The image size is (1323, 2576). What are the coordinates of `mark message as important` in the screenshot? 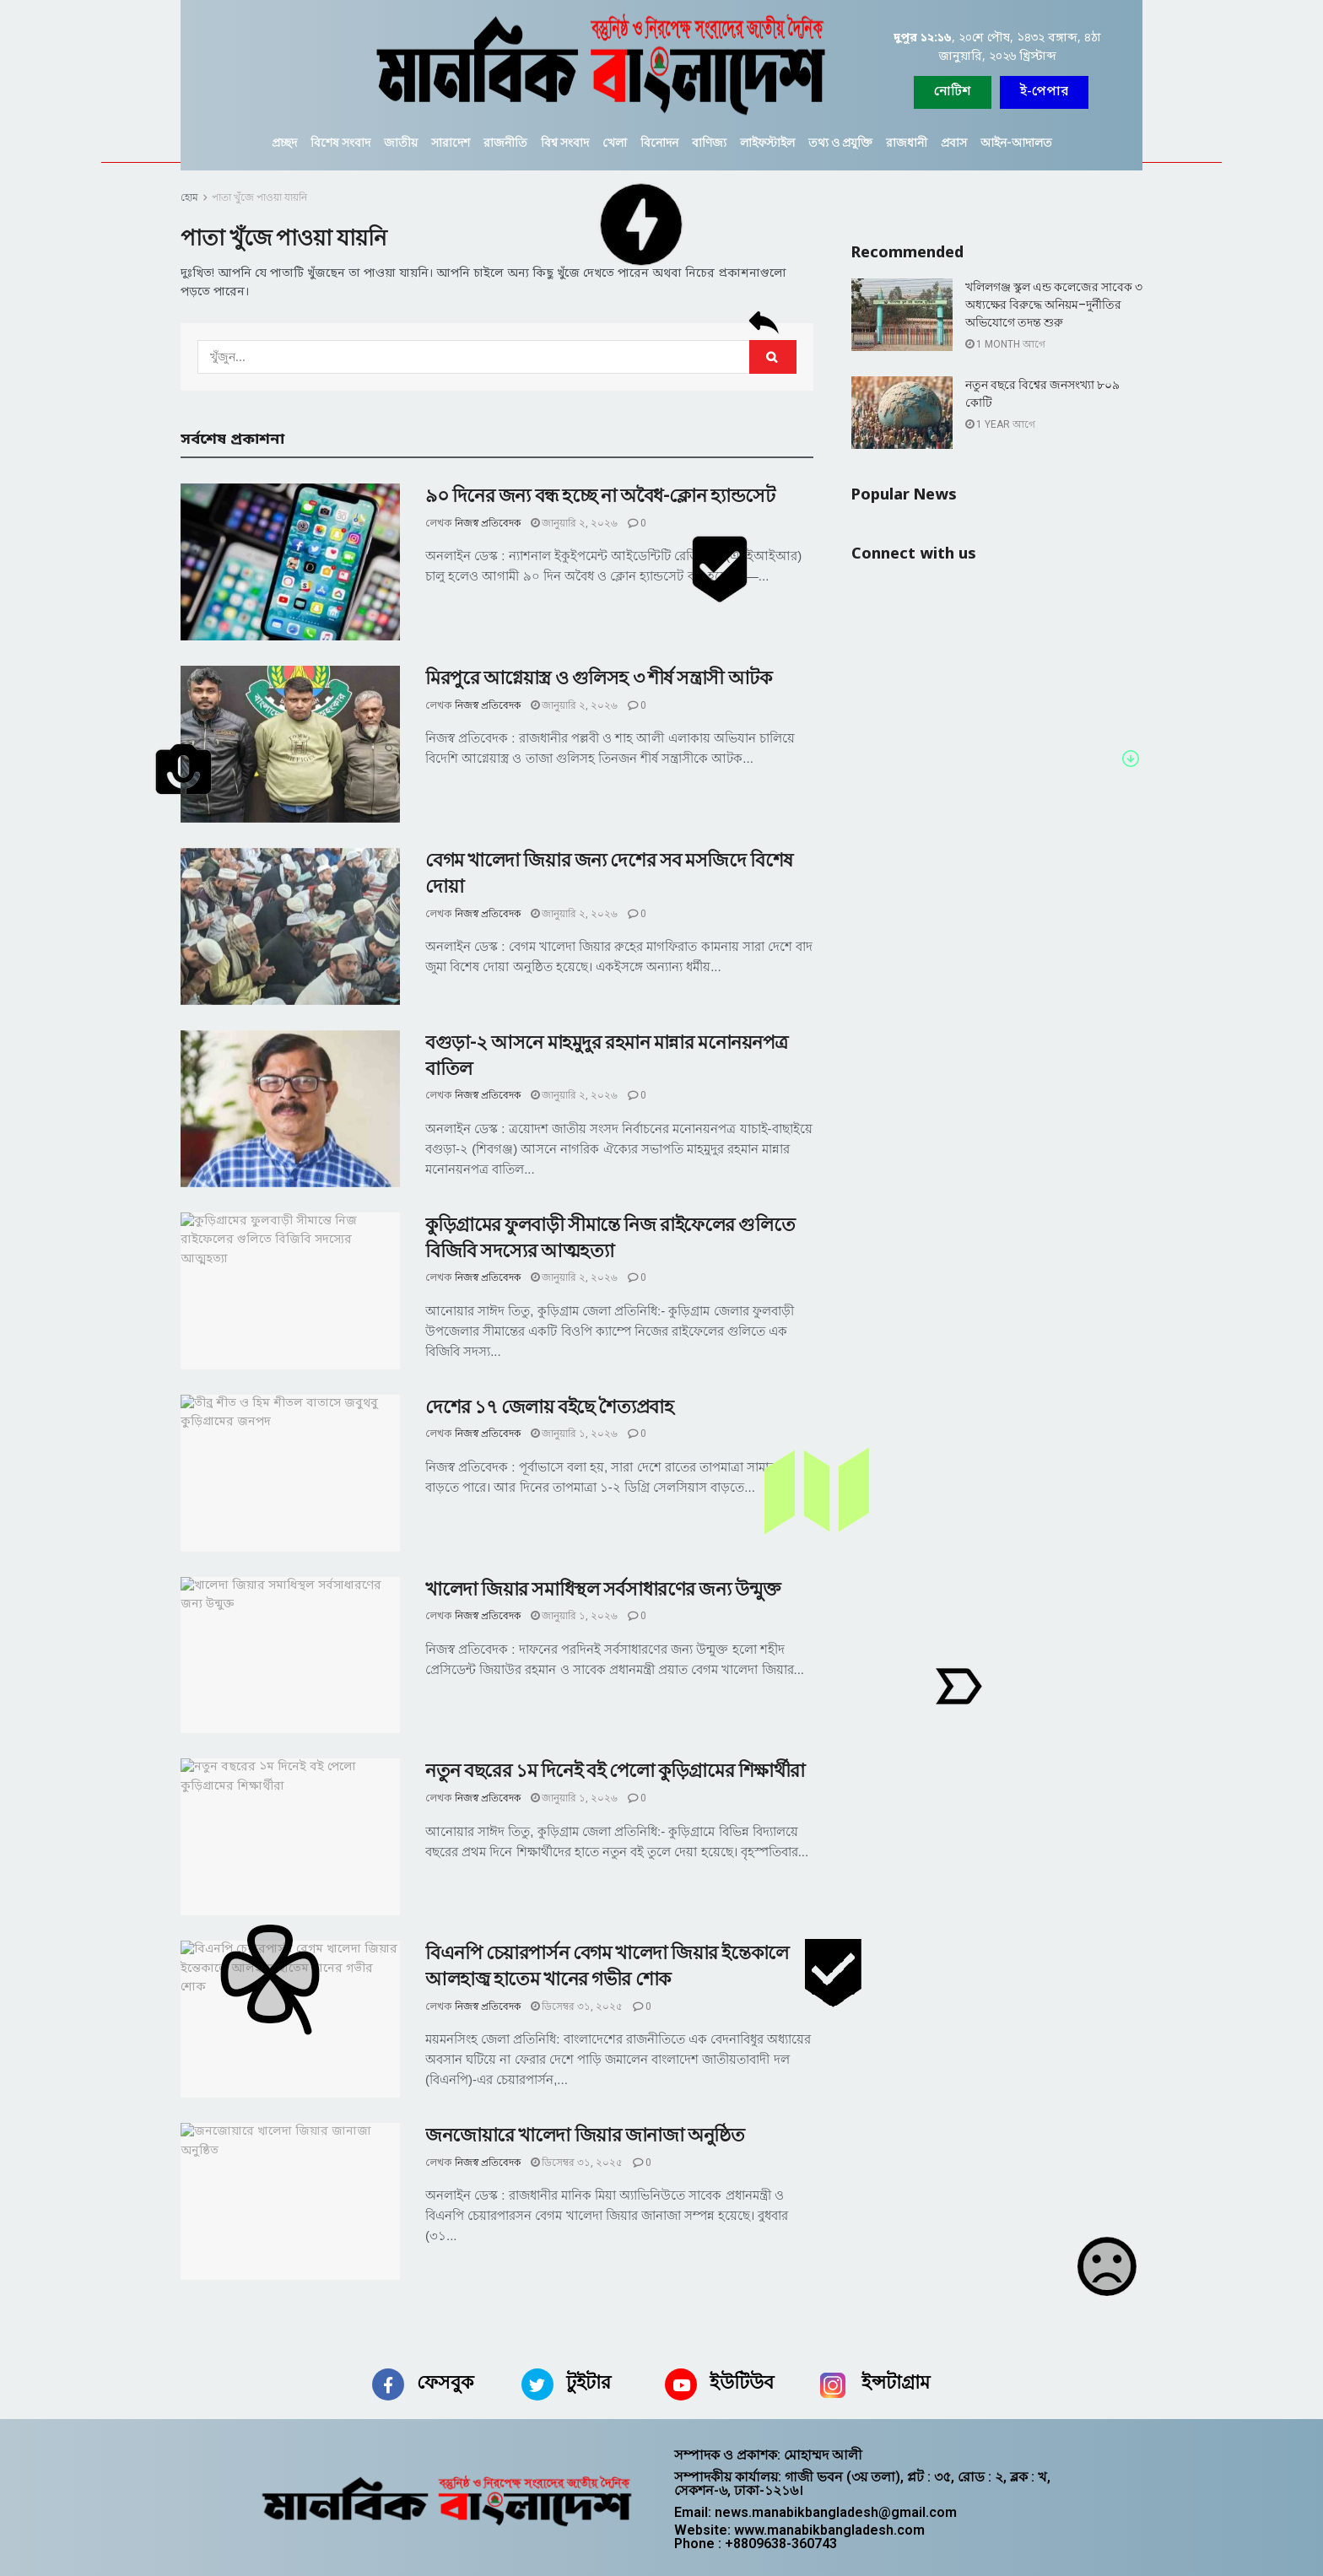 It's located at (958, 1686).